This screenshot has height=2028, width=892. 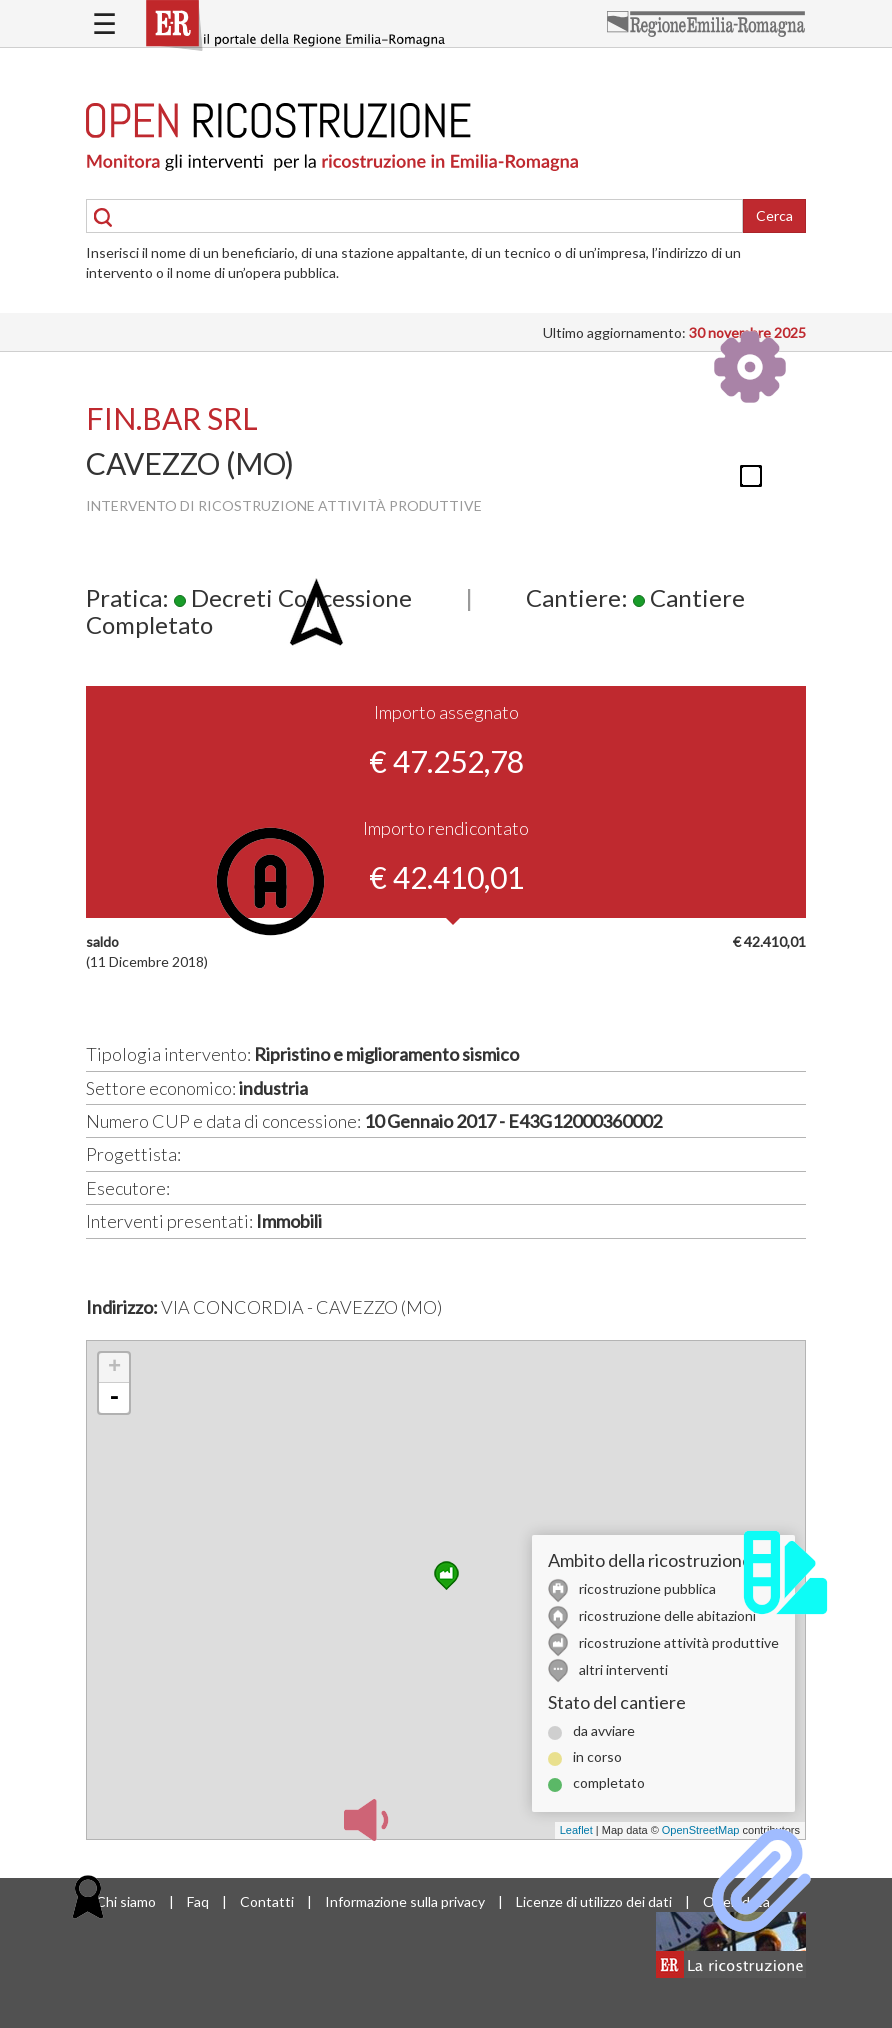 What do you see at coordinates (365, 1820) in the screenshot?
I see `decrease audio volume` at bounding box center [365, 1820].